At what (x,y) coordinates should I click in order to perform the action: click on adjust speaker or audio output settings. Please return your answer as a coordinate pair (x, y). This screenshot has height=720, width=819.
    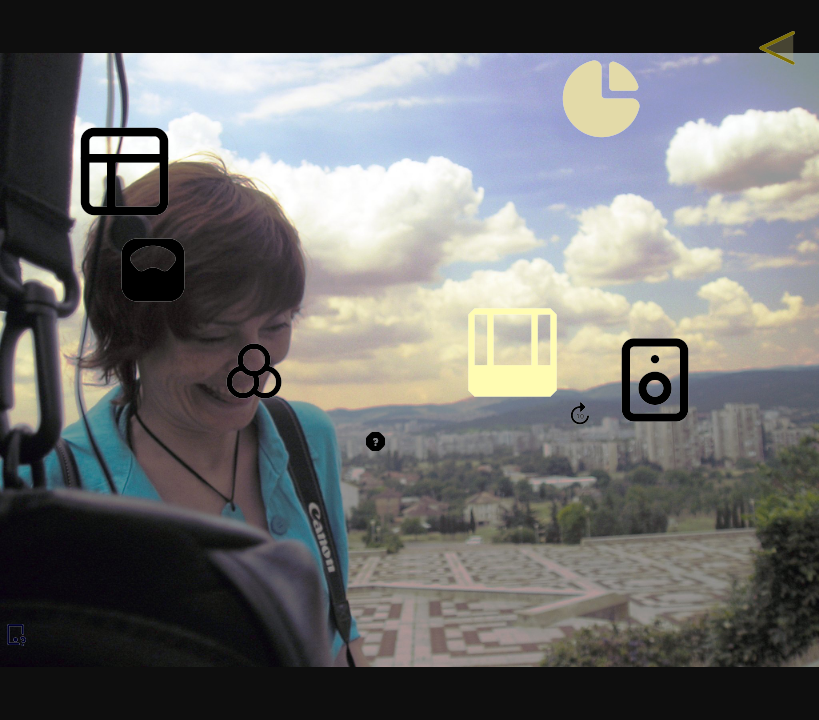
    Looking at the image, I should click on (655, 380).